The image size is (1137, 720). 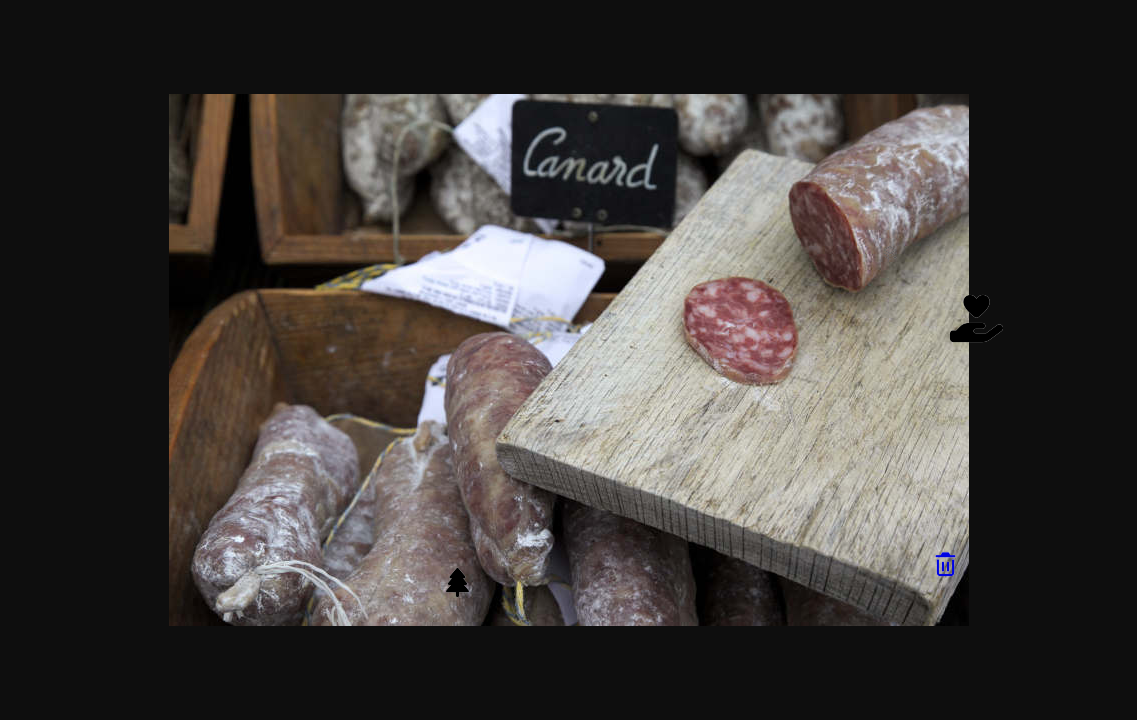 I want to click on add a new layer to the stack, so click(x=890, y=253).